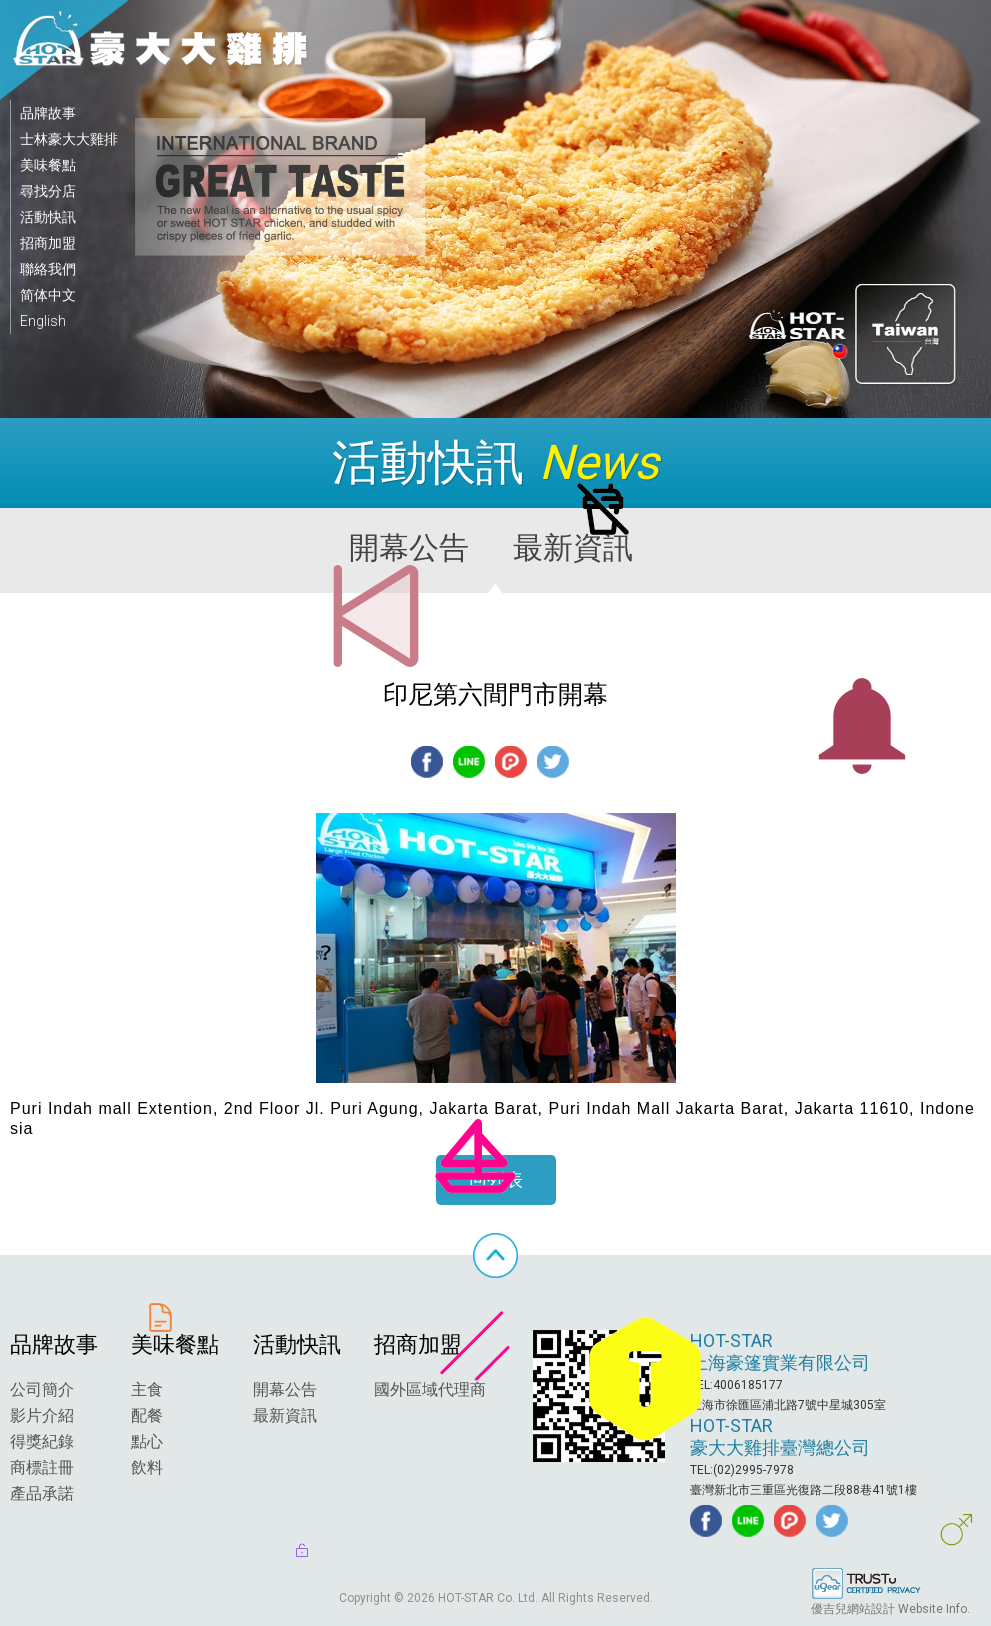 This screenshot has height=1626, width=991. I want to click on select transgender as gender identity, so click(957, 1529).